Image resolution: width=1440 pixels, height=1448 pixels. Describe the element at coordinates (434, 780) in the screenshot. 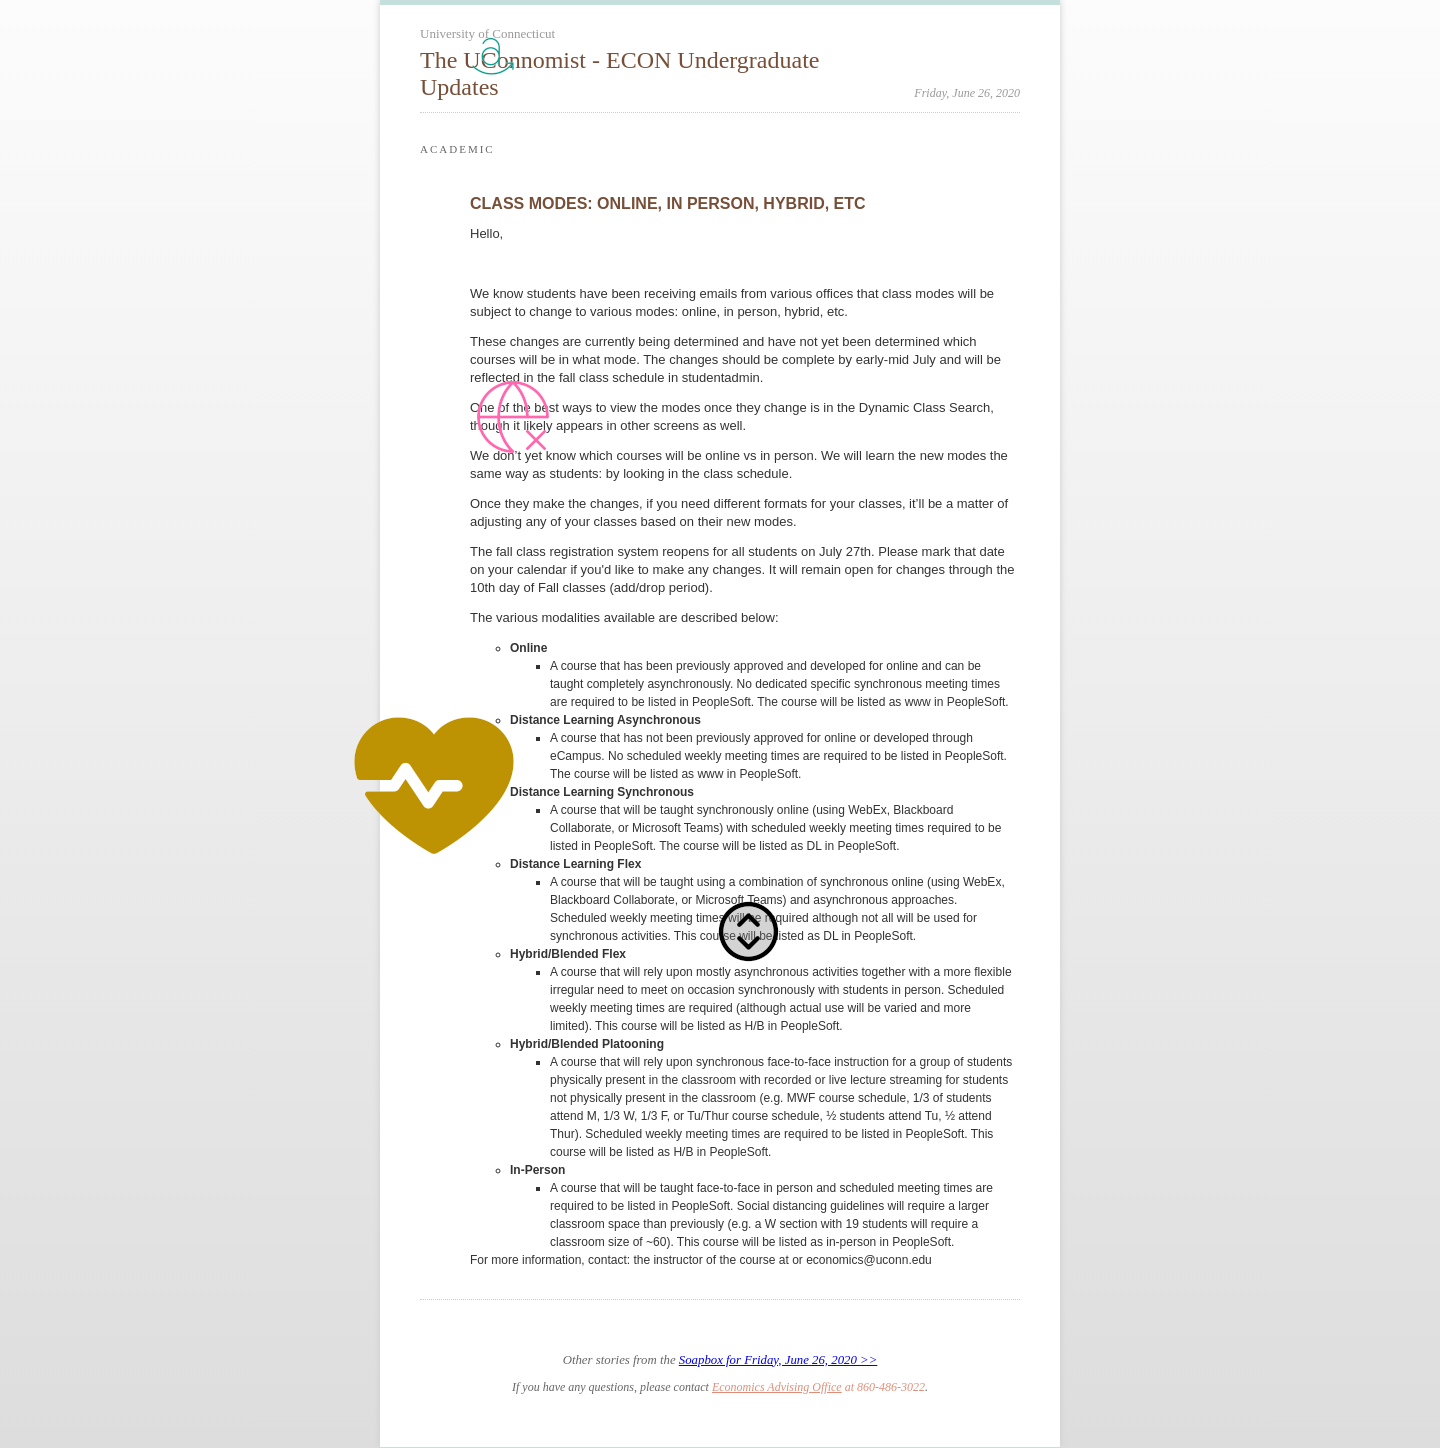

I see `view health or fitness data` at that location.